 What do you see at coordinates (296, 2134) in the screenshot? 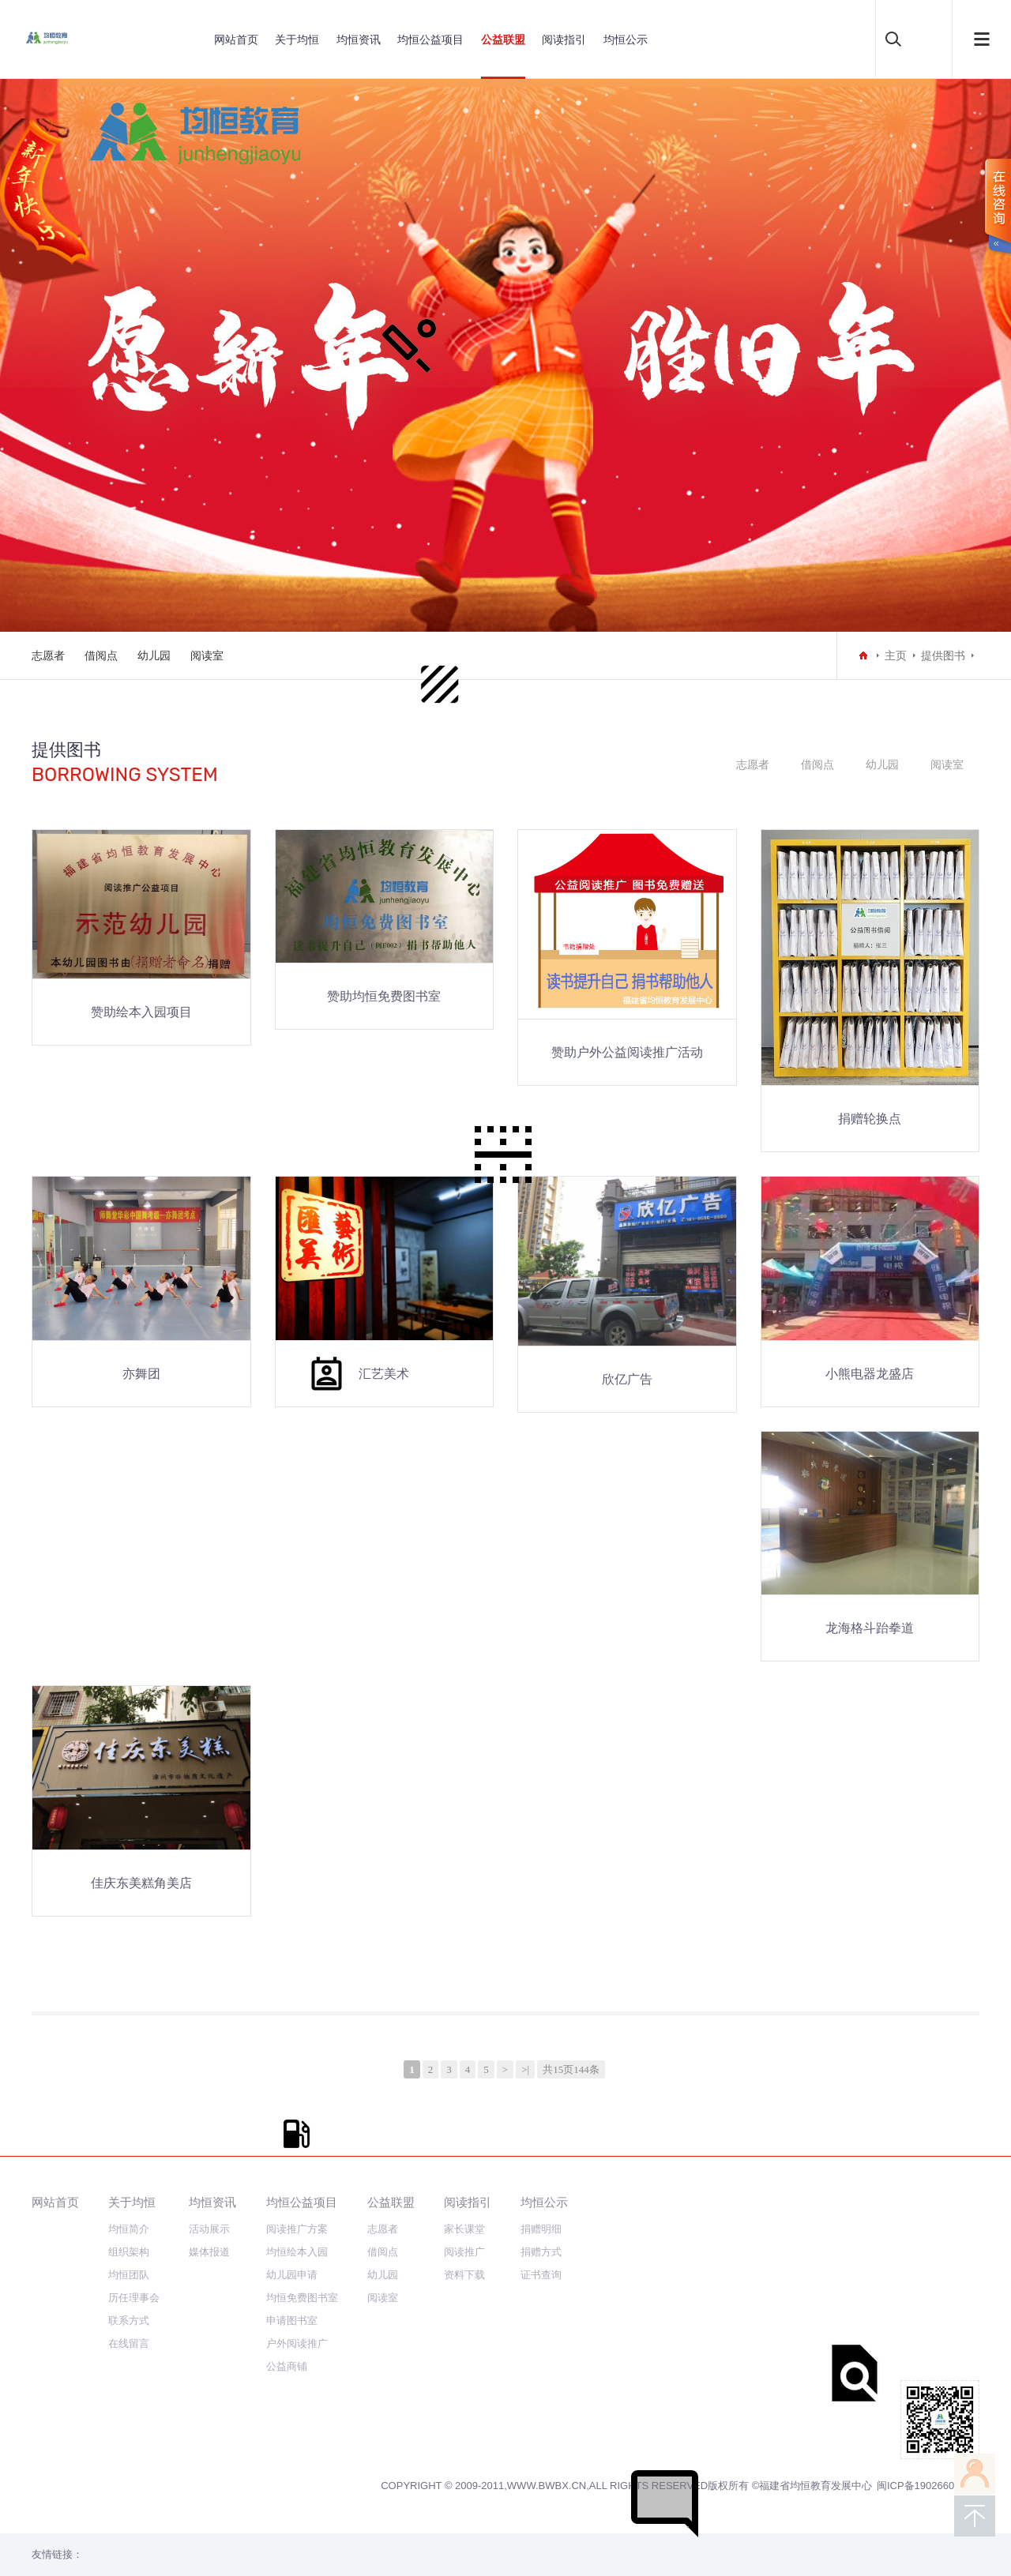
I see `find nearby gas stations` at bounding box center [296, 2134].